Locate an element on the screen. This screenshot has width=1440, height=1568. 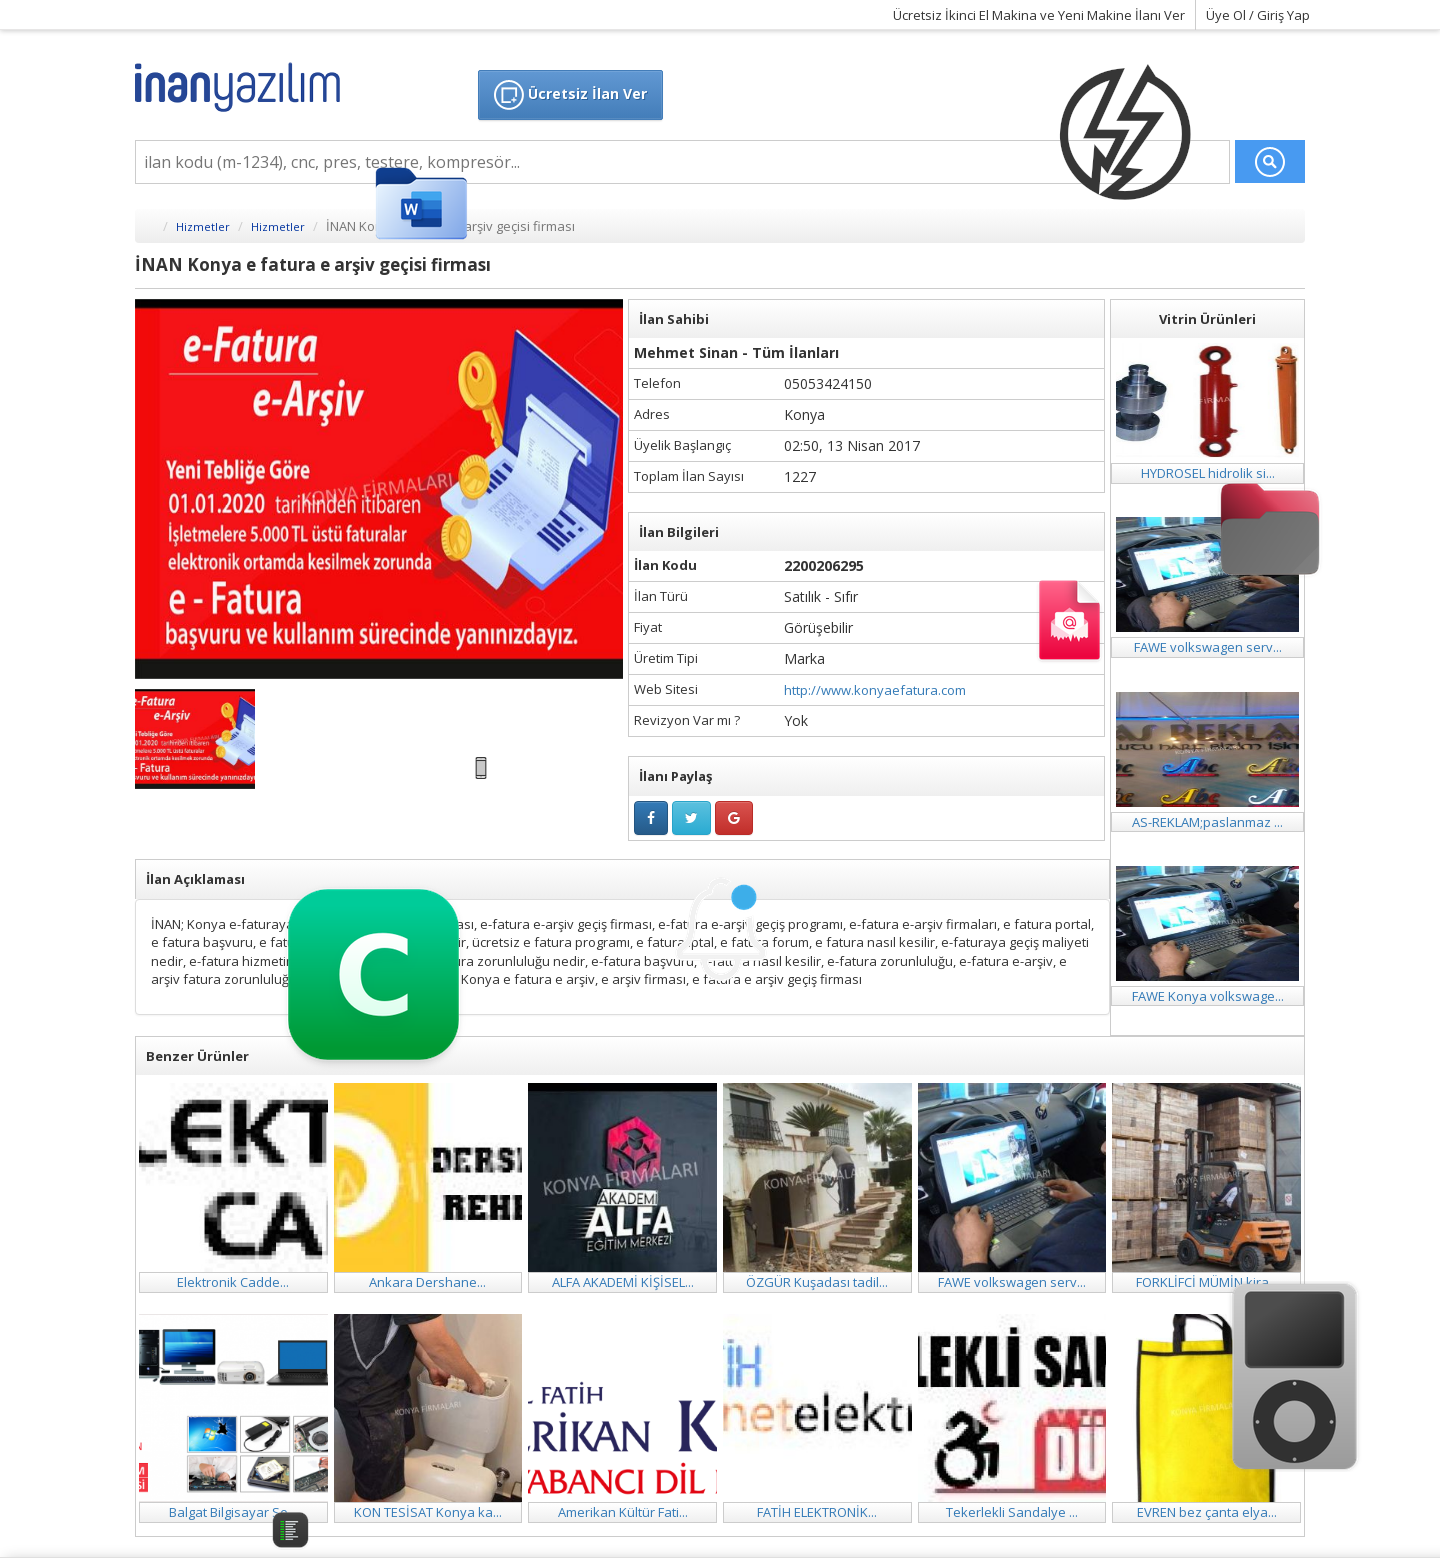
thunderbolt port or connection status is located at coordinates (1125, 134).